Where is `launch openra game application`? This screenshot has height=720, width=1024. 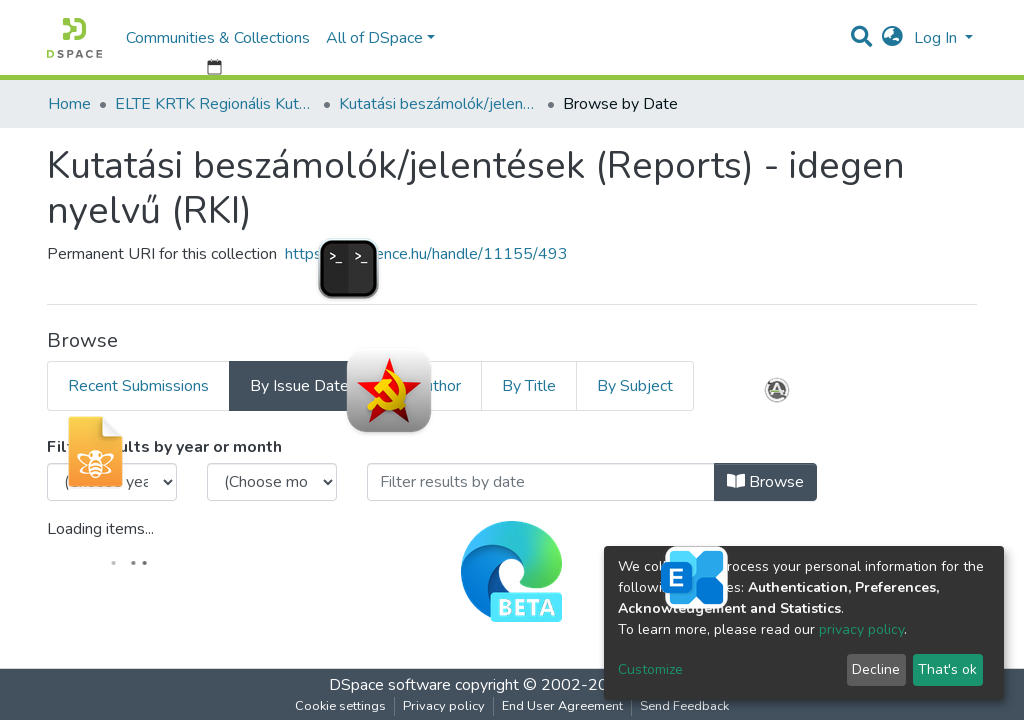 launch openra game application is located at coordinates (389, 390).